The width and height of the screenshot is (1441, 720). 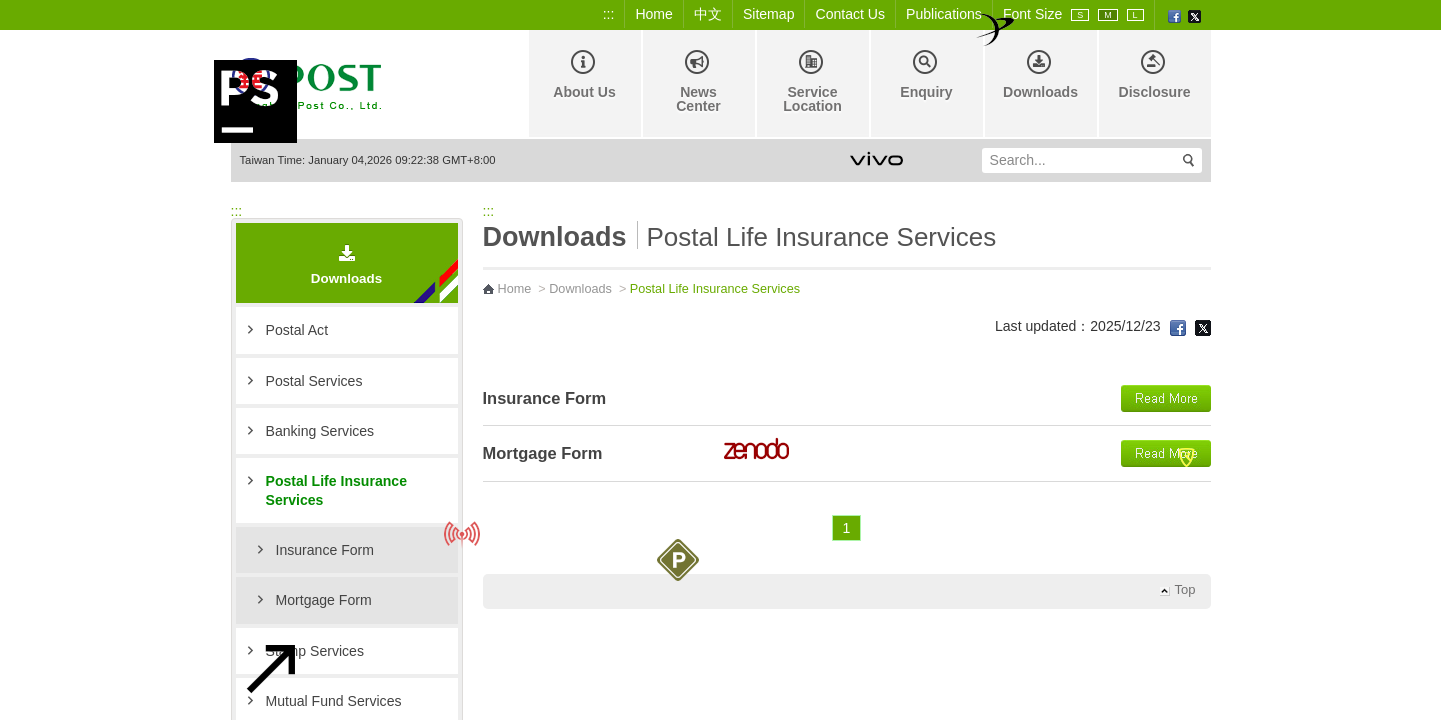 I want to click on visit The Planetary Society website, so click(x=995, y=30).